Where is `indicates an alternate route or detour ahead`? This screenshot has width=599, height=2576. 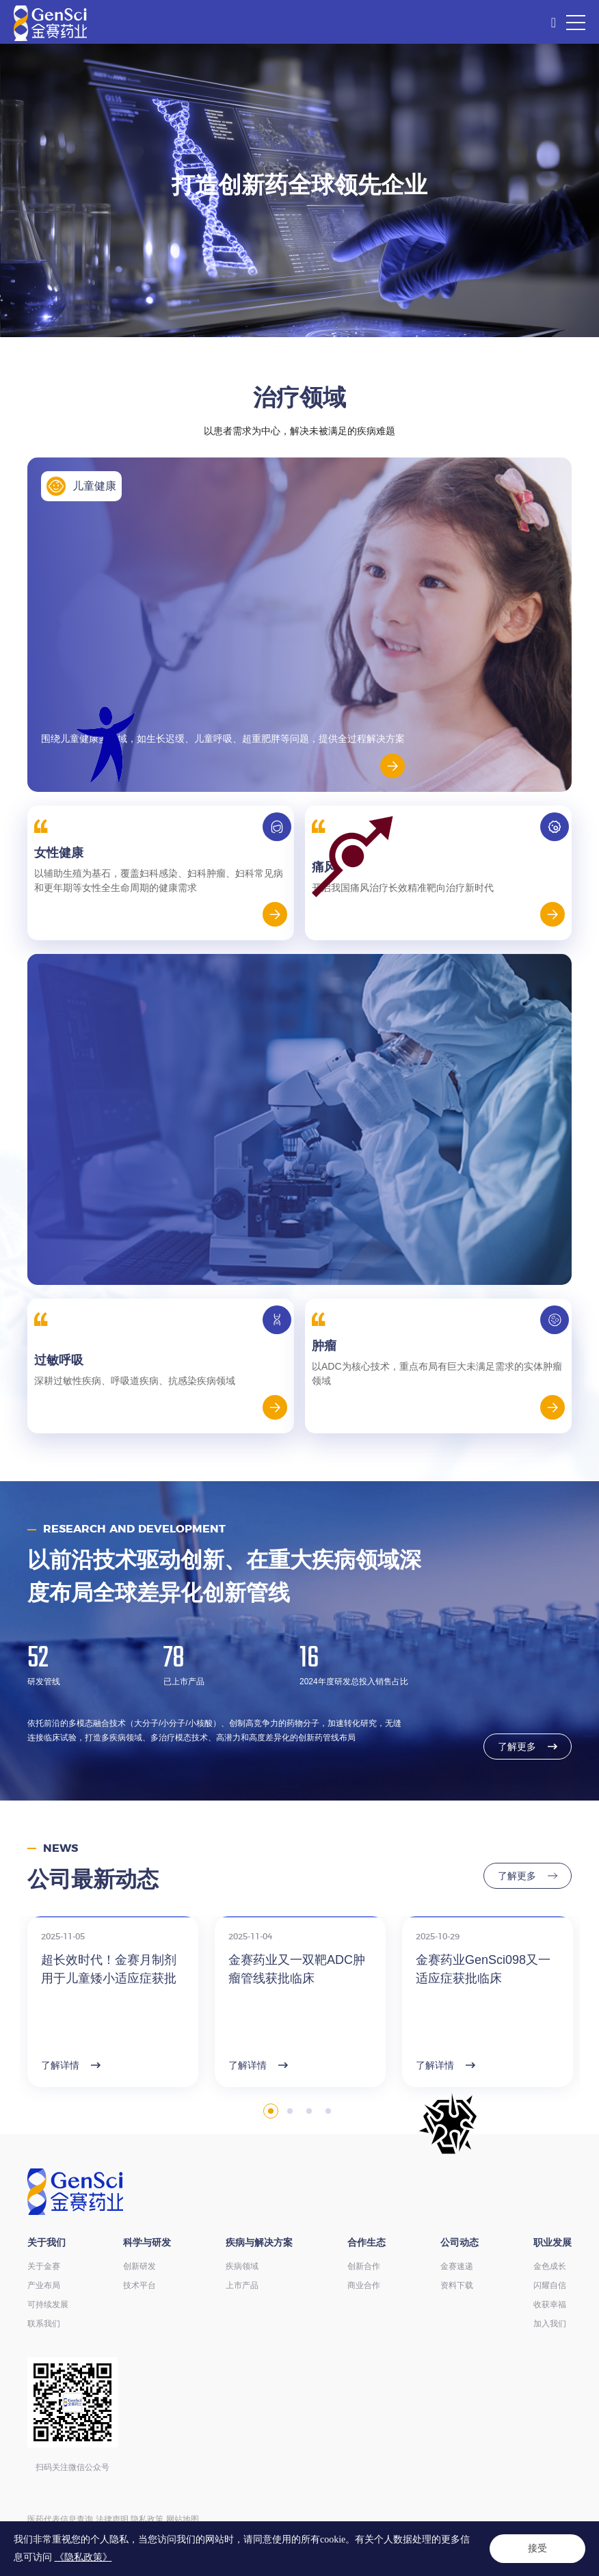
indicates an alternate route or detour ahead is located at coordinates (353, 856).